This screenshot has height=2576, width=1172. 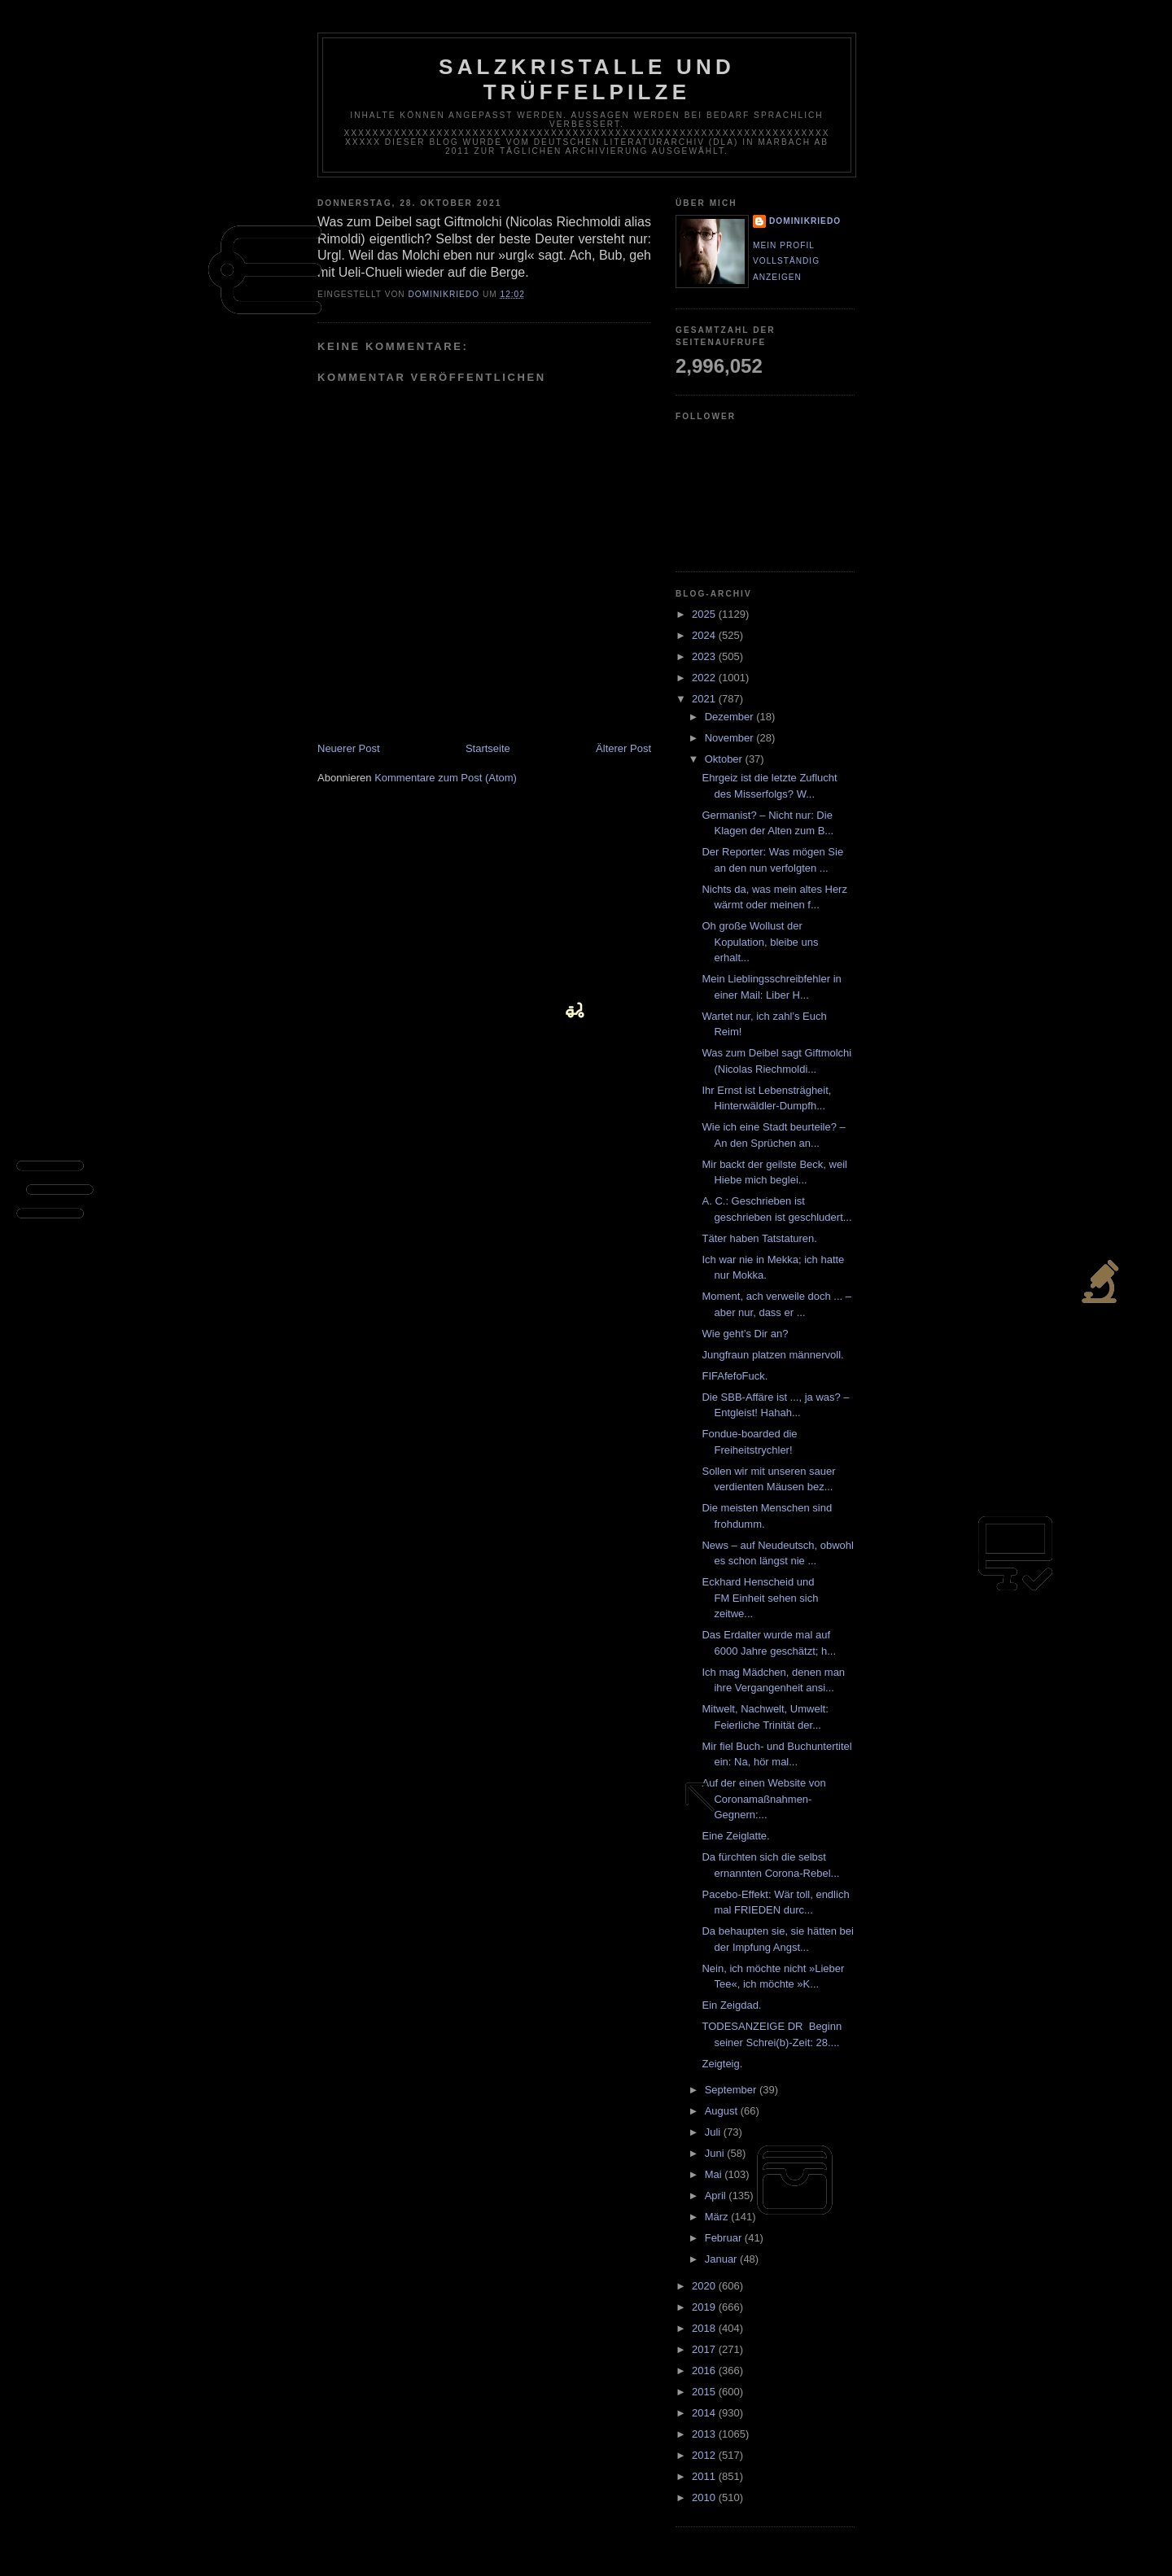 What do you see at coordinates (1015, 1553) in the screenshot?
I see `device successfully connected` at bounding box center [1015, 1553].